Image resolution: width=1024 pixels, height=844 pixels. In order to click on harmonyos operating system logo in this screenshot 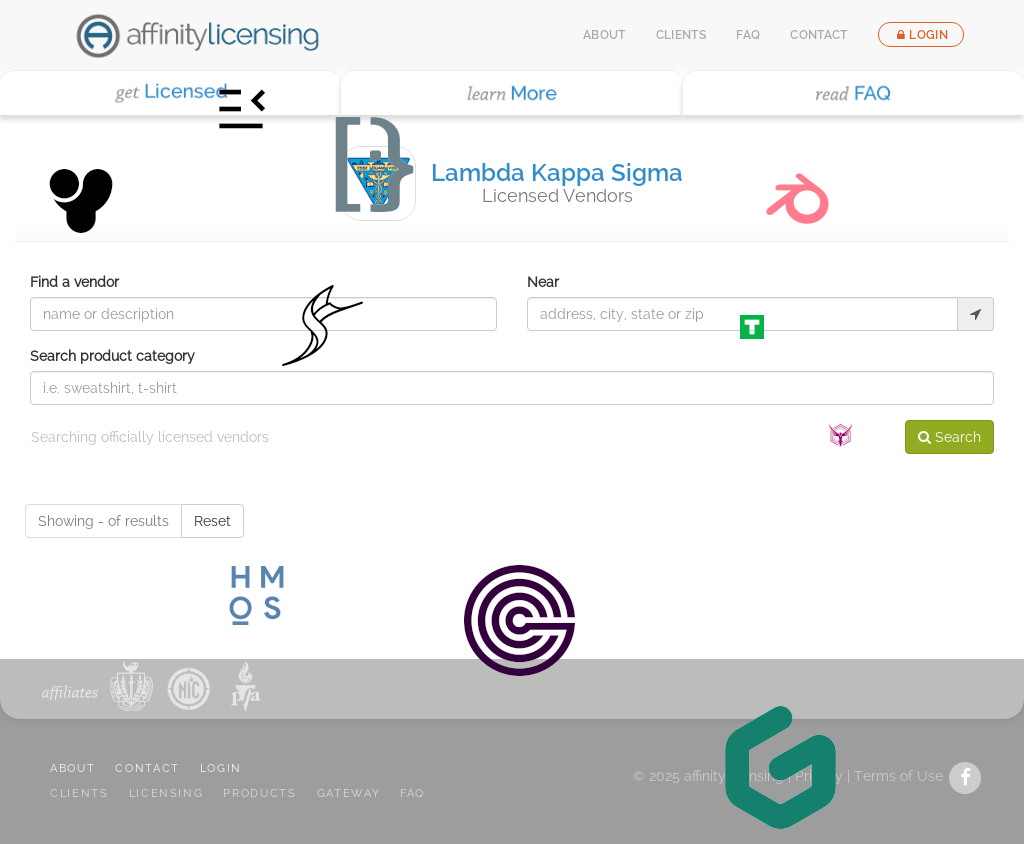, I will do `click(256, 595)`.